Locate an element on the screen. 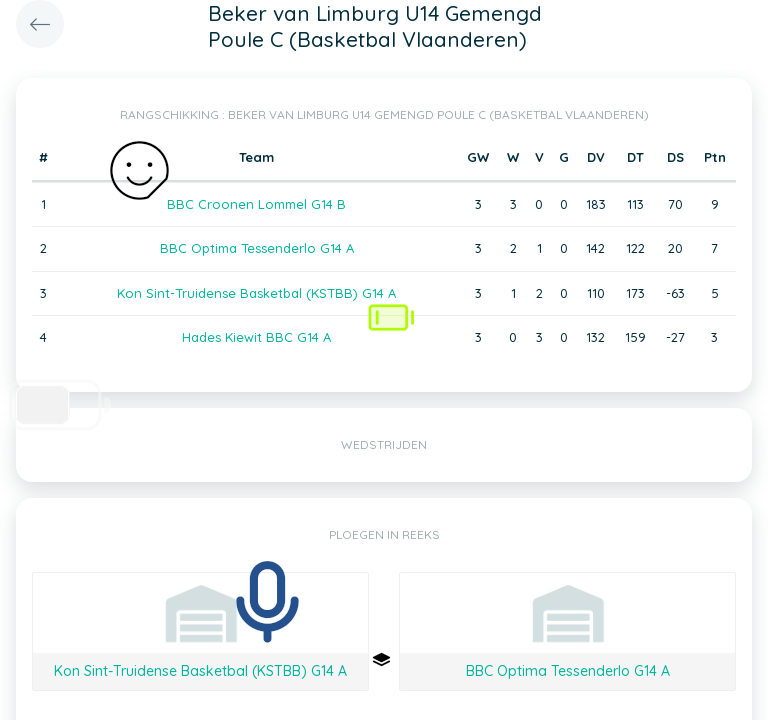 The image size is (768, 720). tap to start voice recording is located at coordinates (267, 600).